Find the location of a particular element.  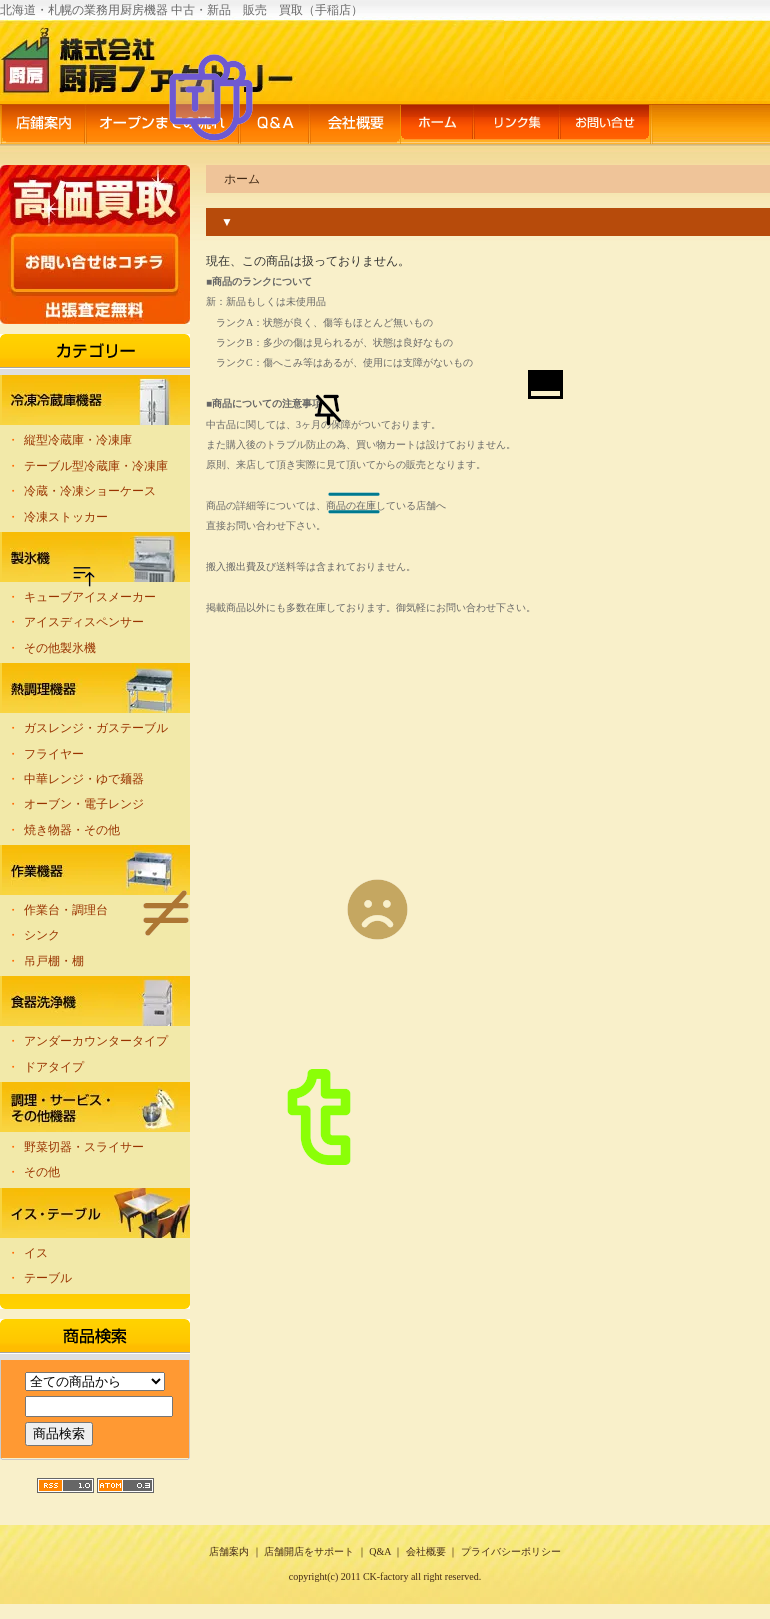

open microsoft teams is located at coordinates (211, 99).